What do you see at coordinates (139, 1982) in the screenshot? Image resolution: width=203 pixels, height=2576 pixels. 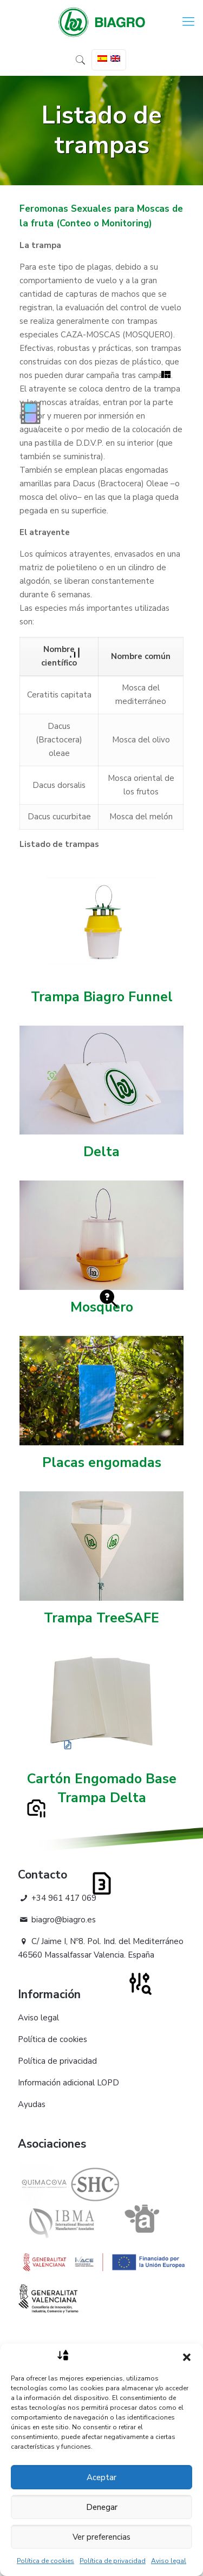 I see `search or filter adjustment settings` at bounding box center [139, 1982].